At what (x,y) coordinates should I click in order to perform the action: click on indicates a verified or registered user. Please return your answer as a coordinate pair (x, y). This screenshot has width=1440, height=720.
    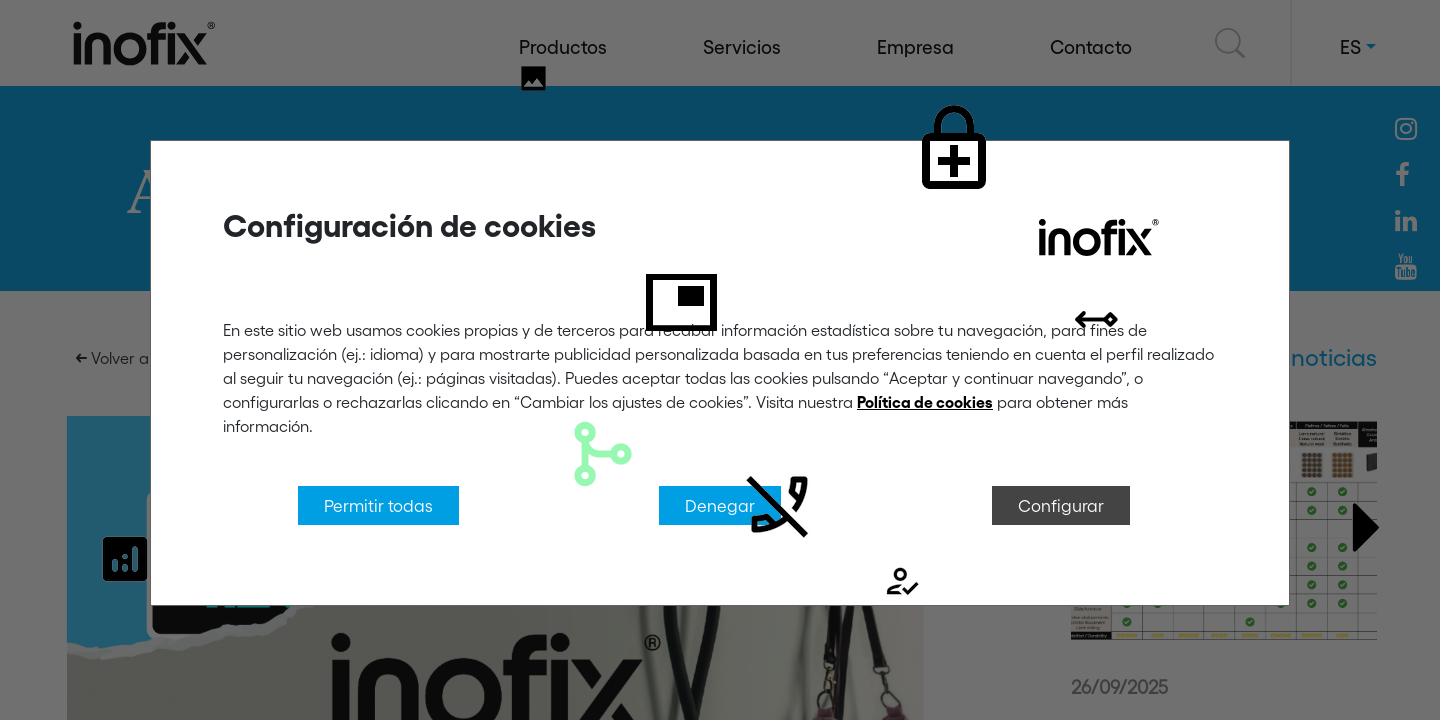
    Looking at the image, I should click on (902, 581).